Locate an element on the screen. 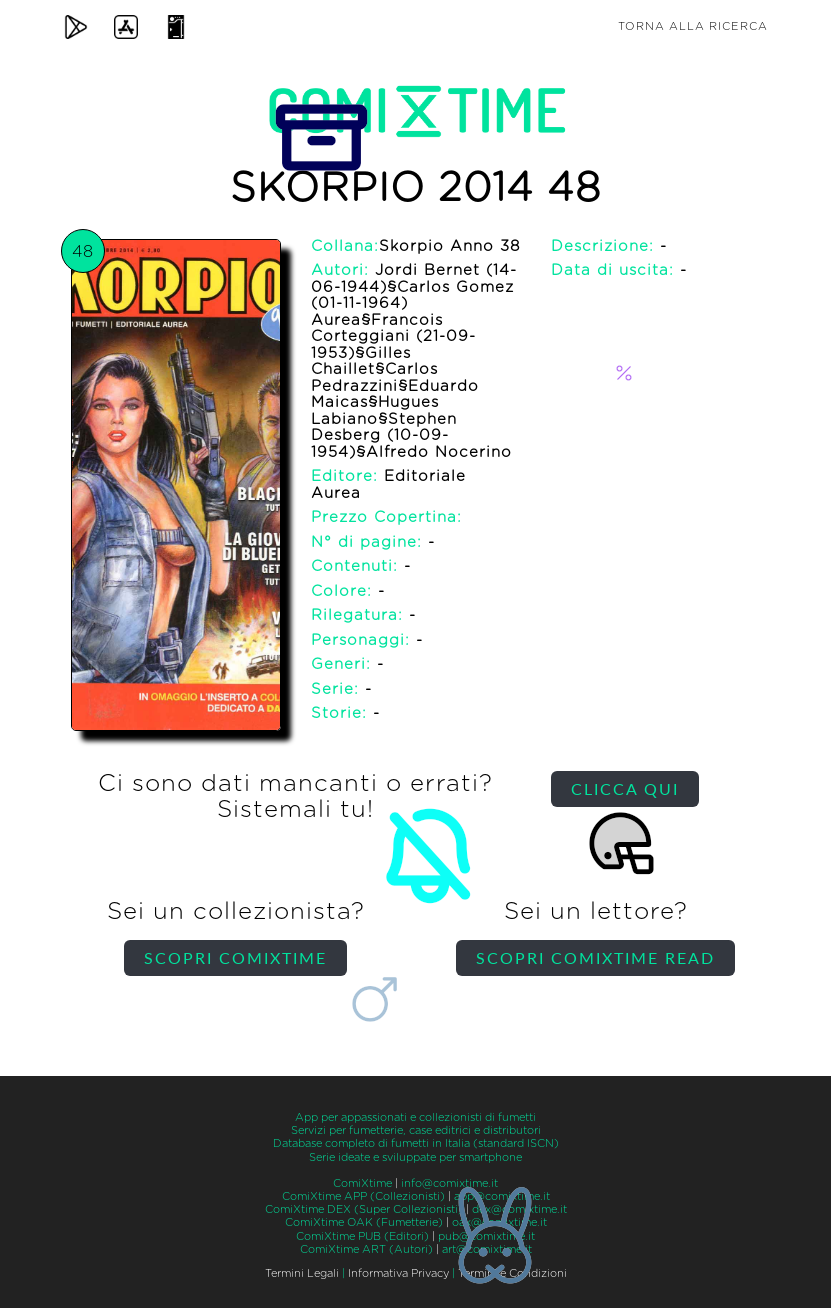 Image resolution: width=831 pixels, height=1308 pixels. apply or view a discount is located at coordinates (624, 373).